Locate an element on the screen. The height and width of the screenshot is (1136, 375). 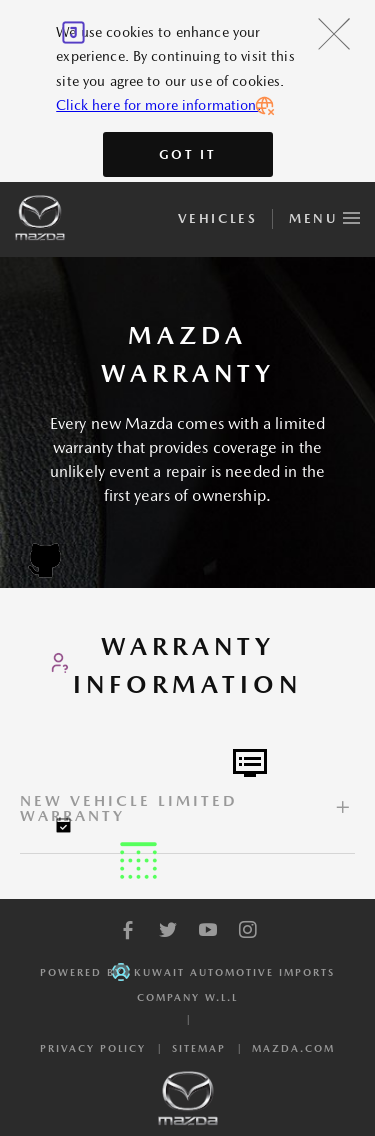
indicates no internet connection is located at coordinates (264, 105).